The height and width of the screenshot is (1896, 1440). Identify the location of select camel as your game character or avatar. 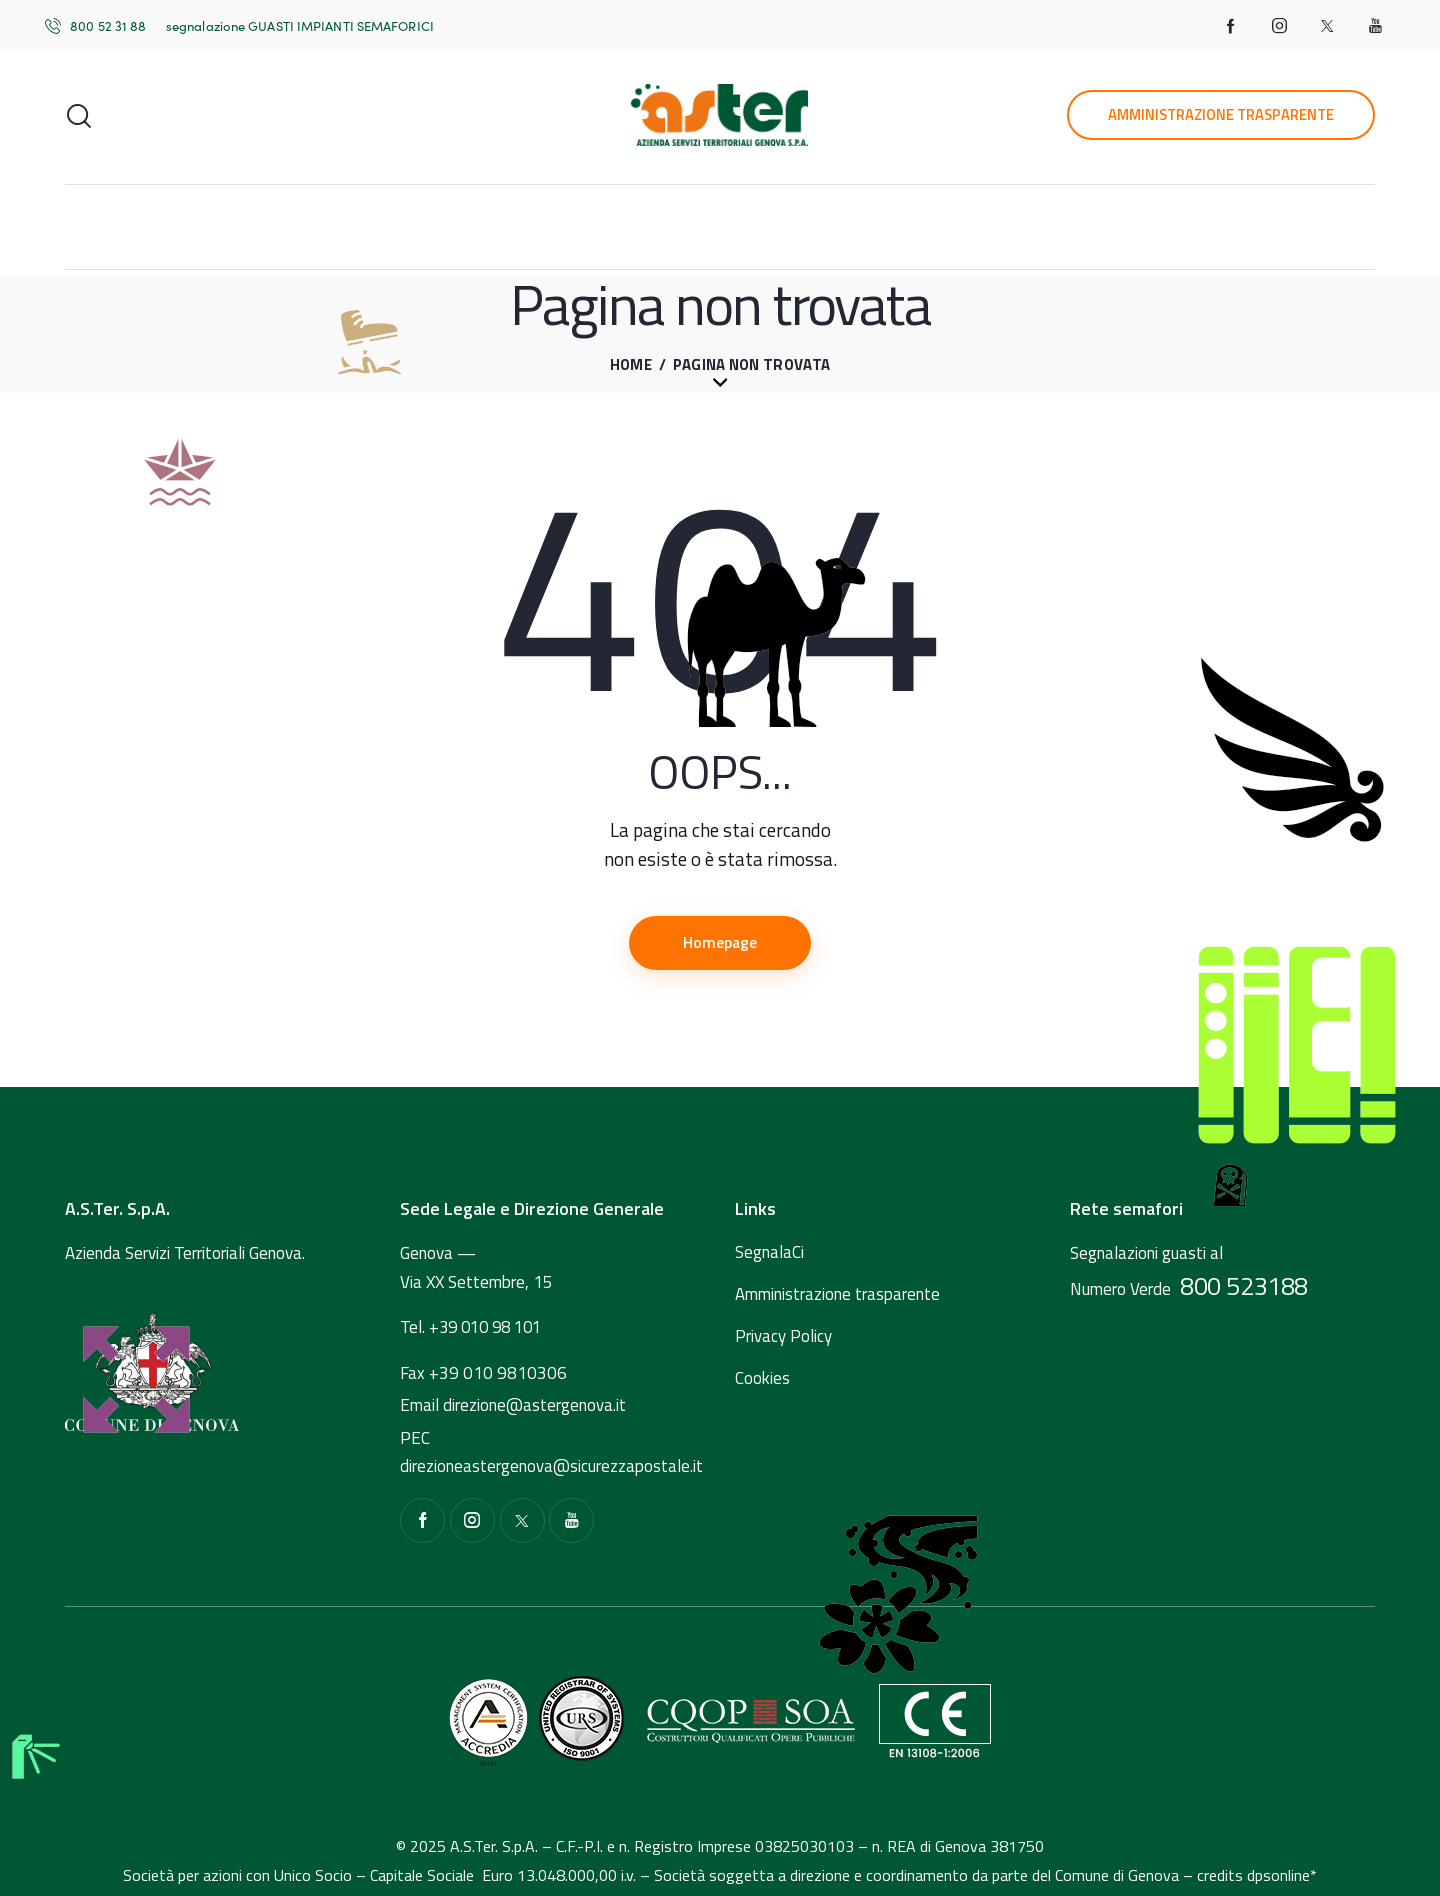
(776, 642).